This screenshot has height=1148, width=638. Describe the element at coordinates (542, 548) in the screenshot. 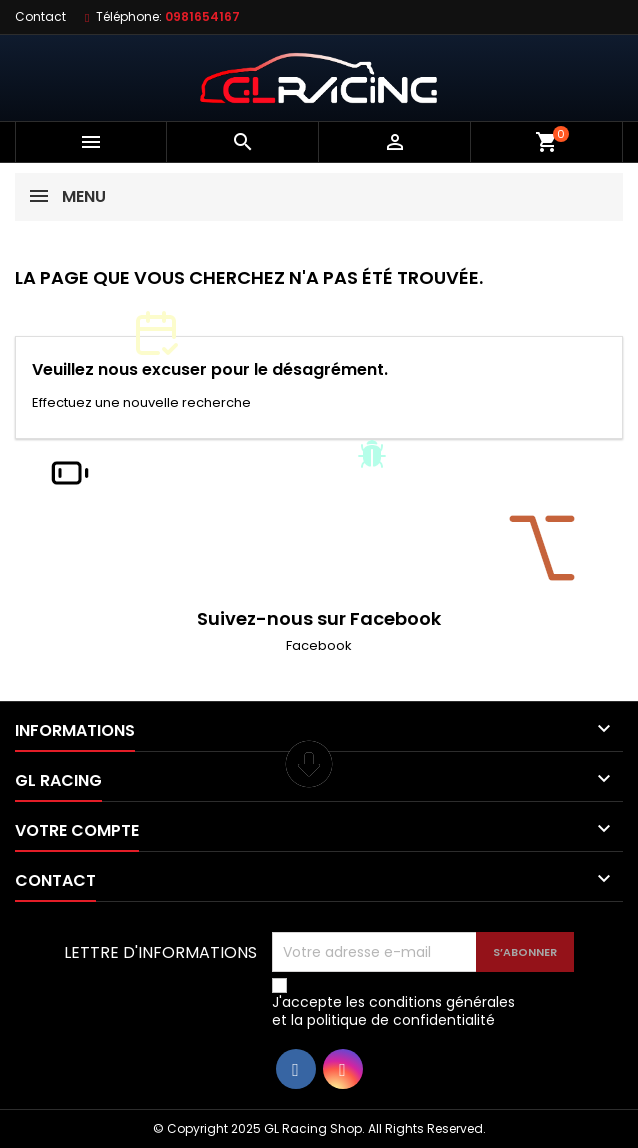

I see `access additional options or settings` at that location.